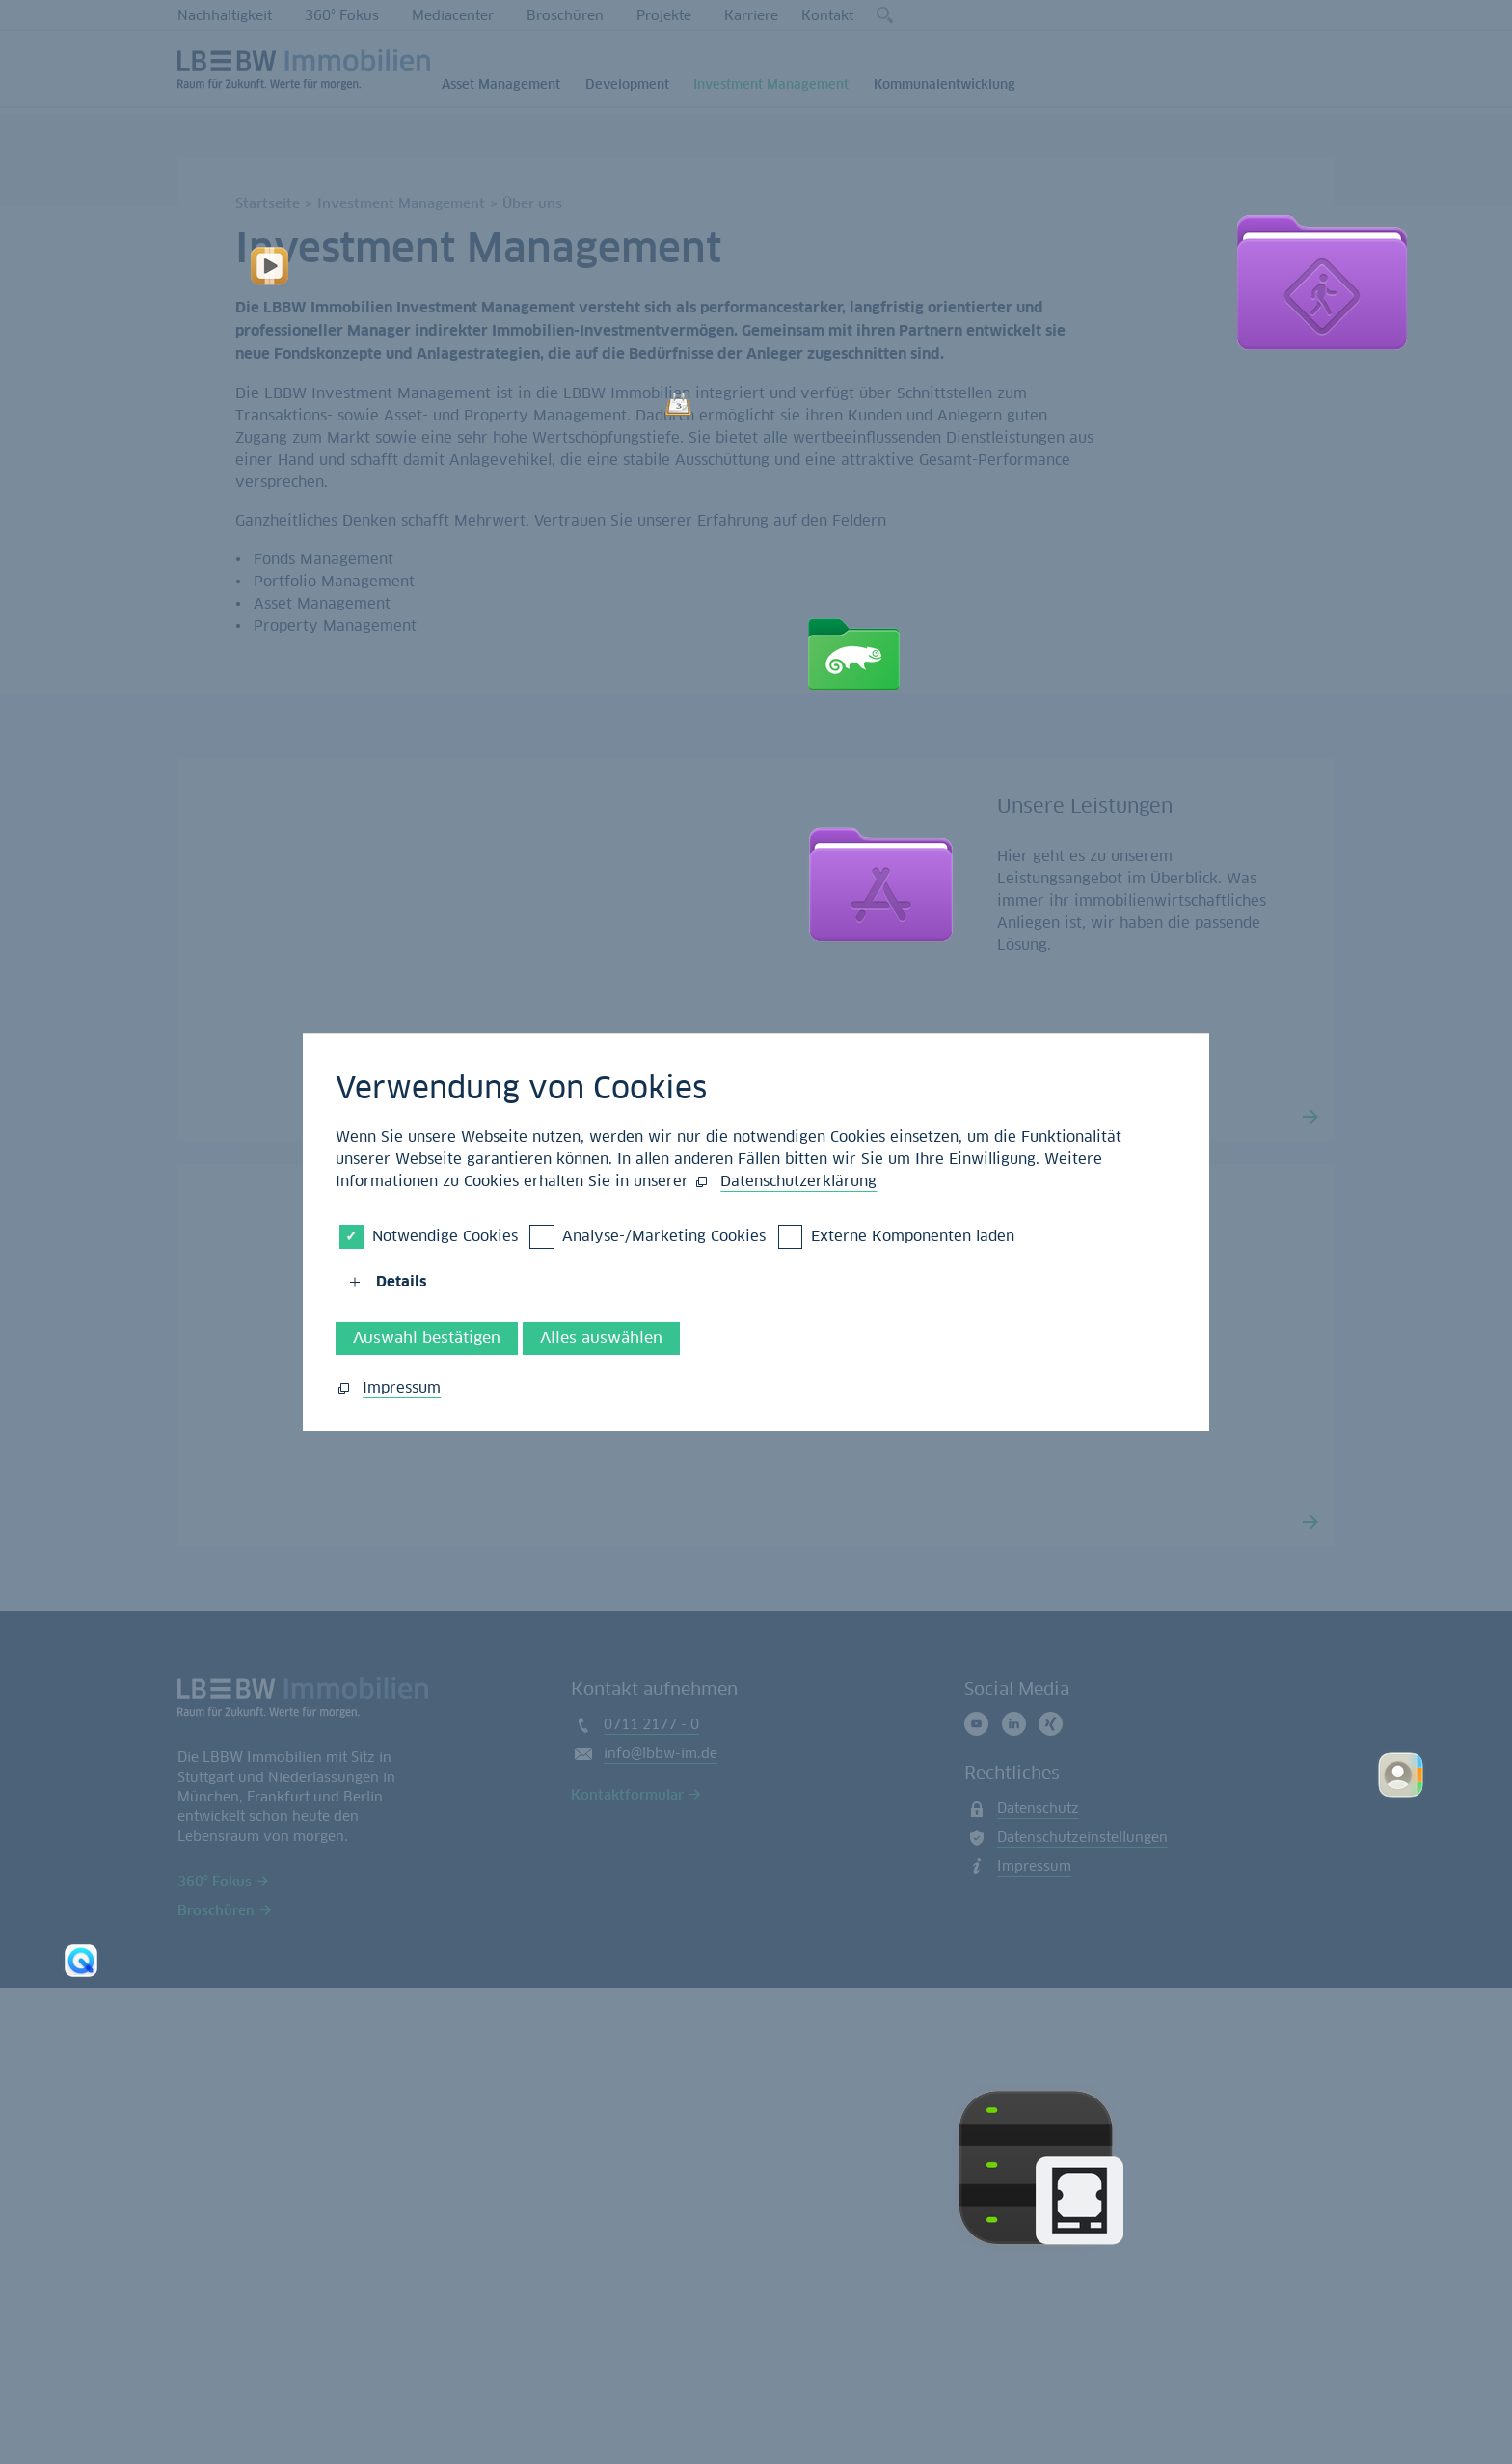 This screenshot has height=2464, width=1512. Describe the element at coordinates (1037, 2170) in the screenshot. I see `configure iSCSI storage network settings` at that location.